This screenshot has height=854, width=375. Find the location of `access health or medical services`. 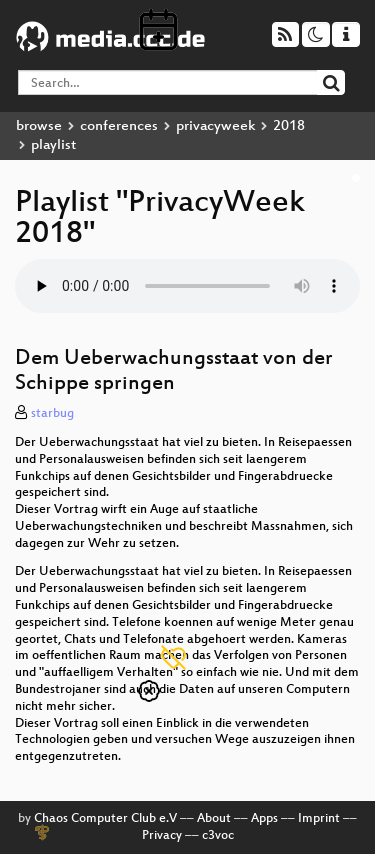

access health or medical services is located at coordinates (42, 832).